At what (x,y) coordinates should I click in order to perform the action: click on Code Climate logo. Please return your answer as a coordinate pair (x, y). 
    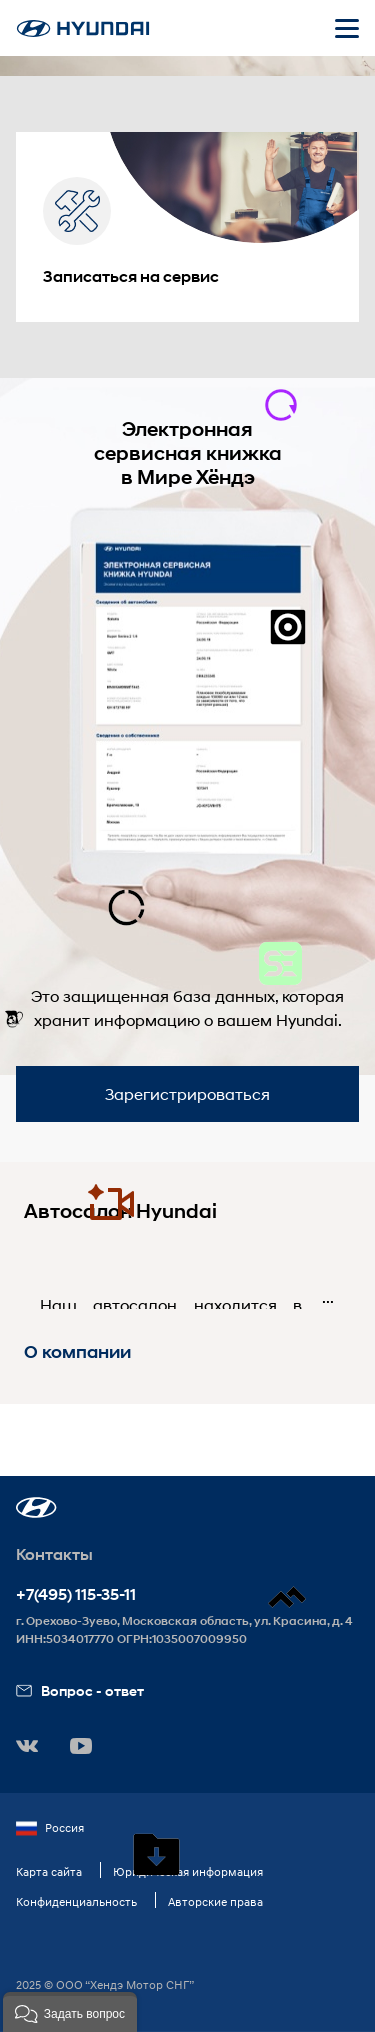
    Looking at the image, I should click on (287, 1597).